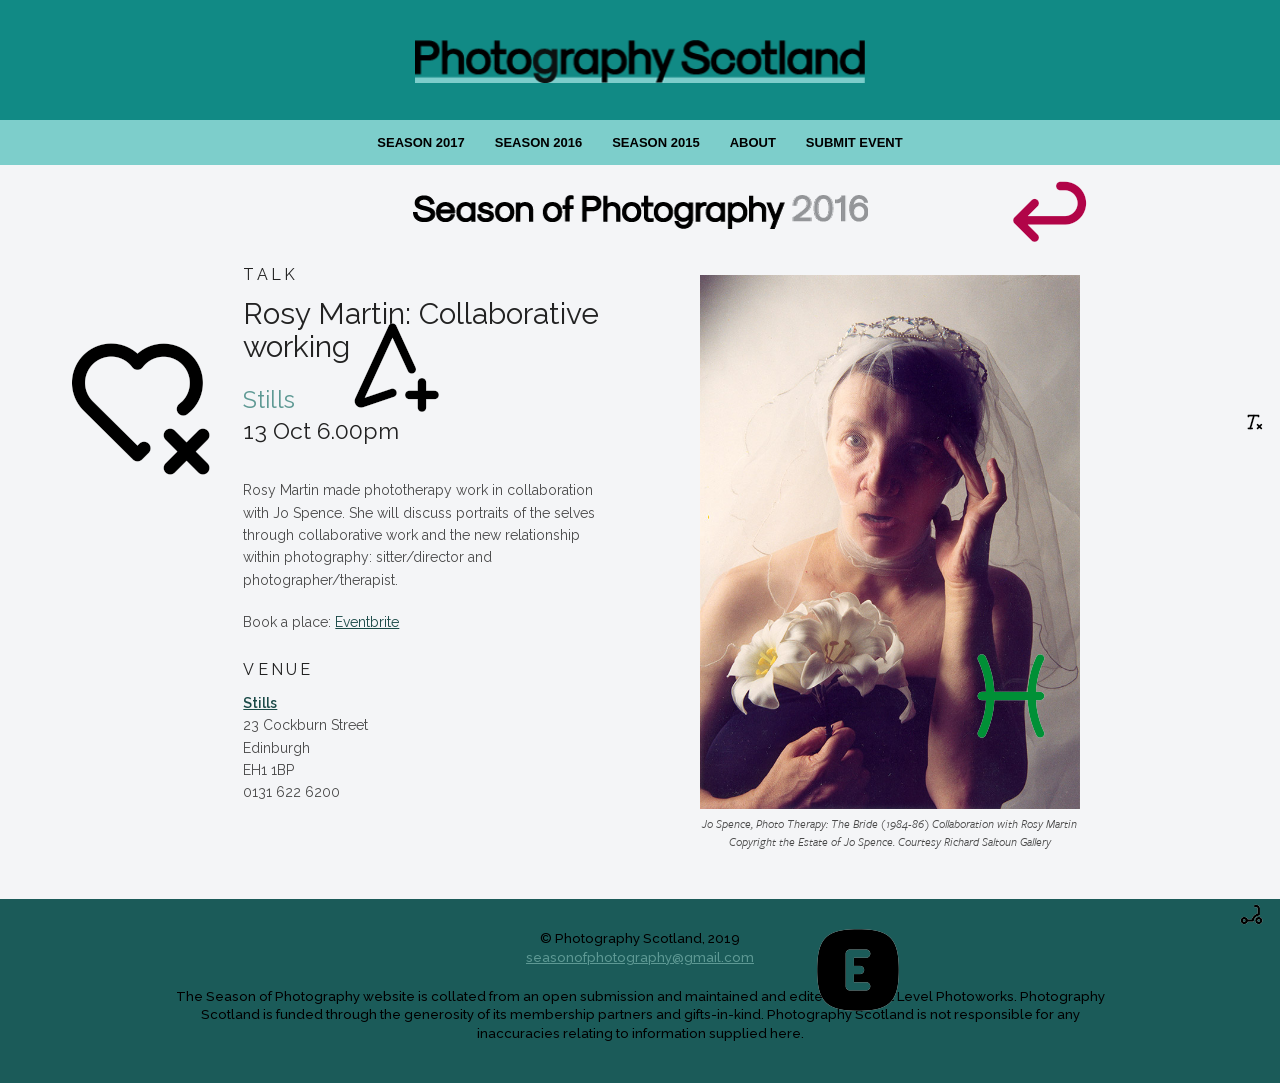 This screenshot has height=1083, width=1280. Describe the element at coordinates (1011, 696) in the screenshot. I see `pisces zodiac sign symbol` at that location.